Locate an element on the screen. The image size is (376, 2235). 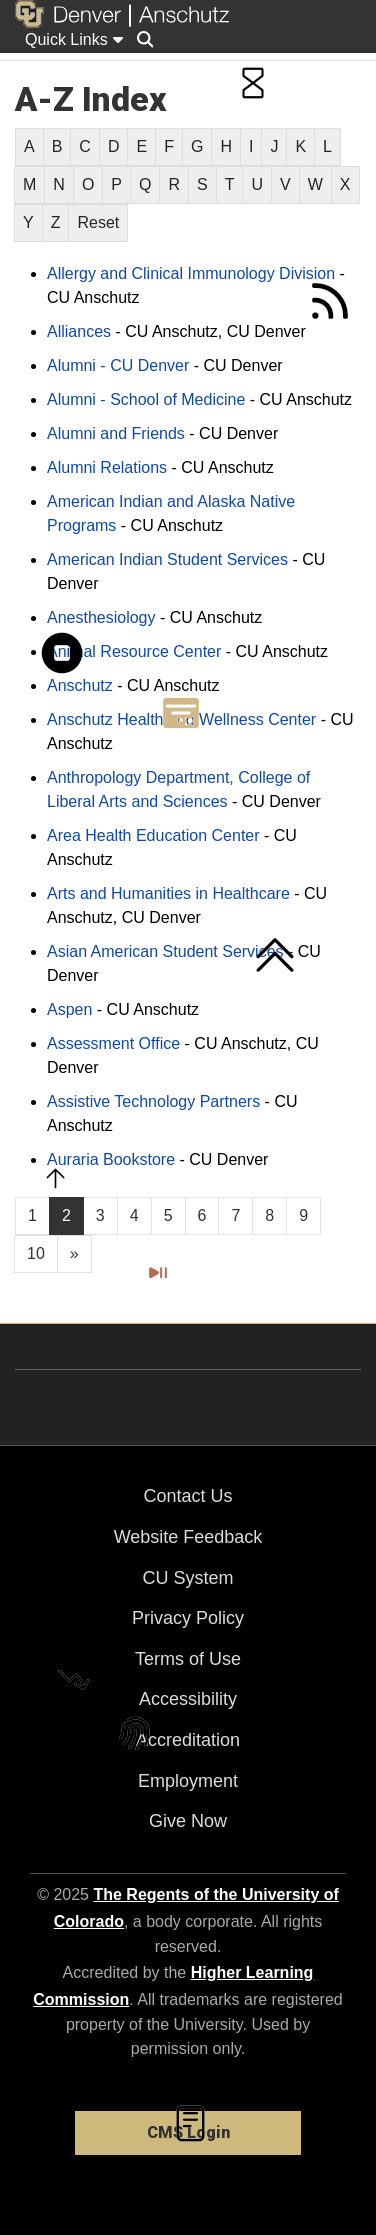
indicates loading or processing in progress is located at coordinates (253, 83).